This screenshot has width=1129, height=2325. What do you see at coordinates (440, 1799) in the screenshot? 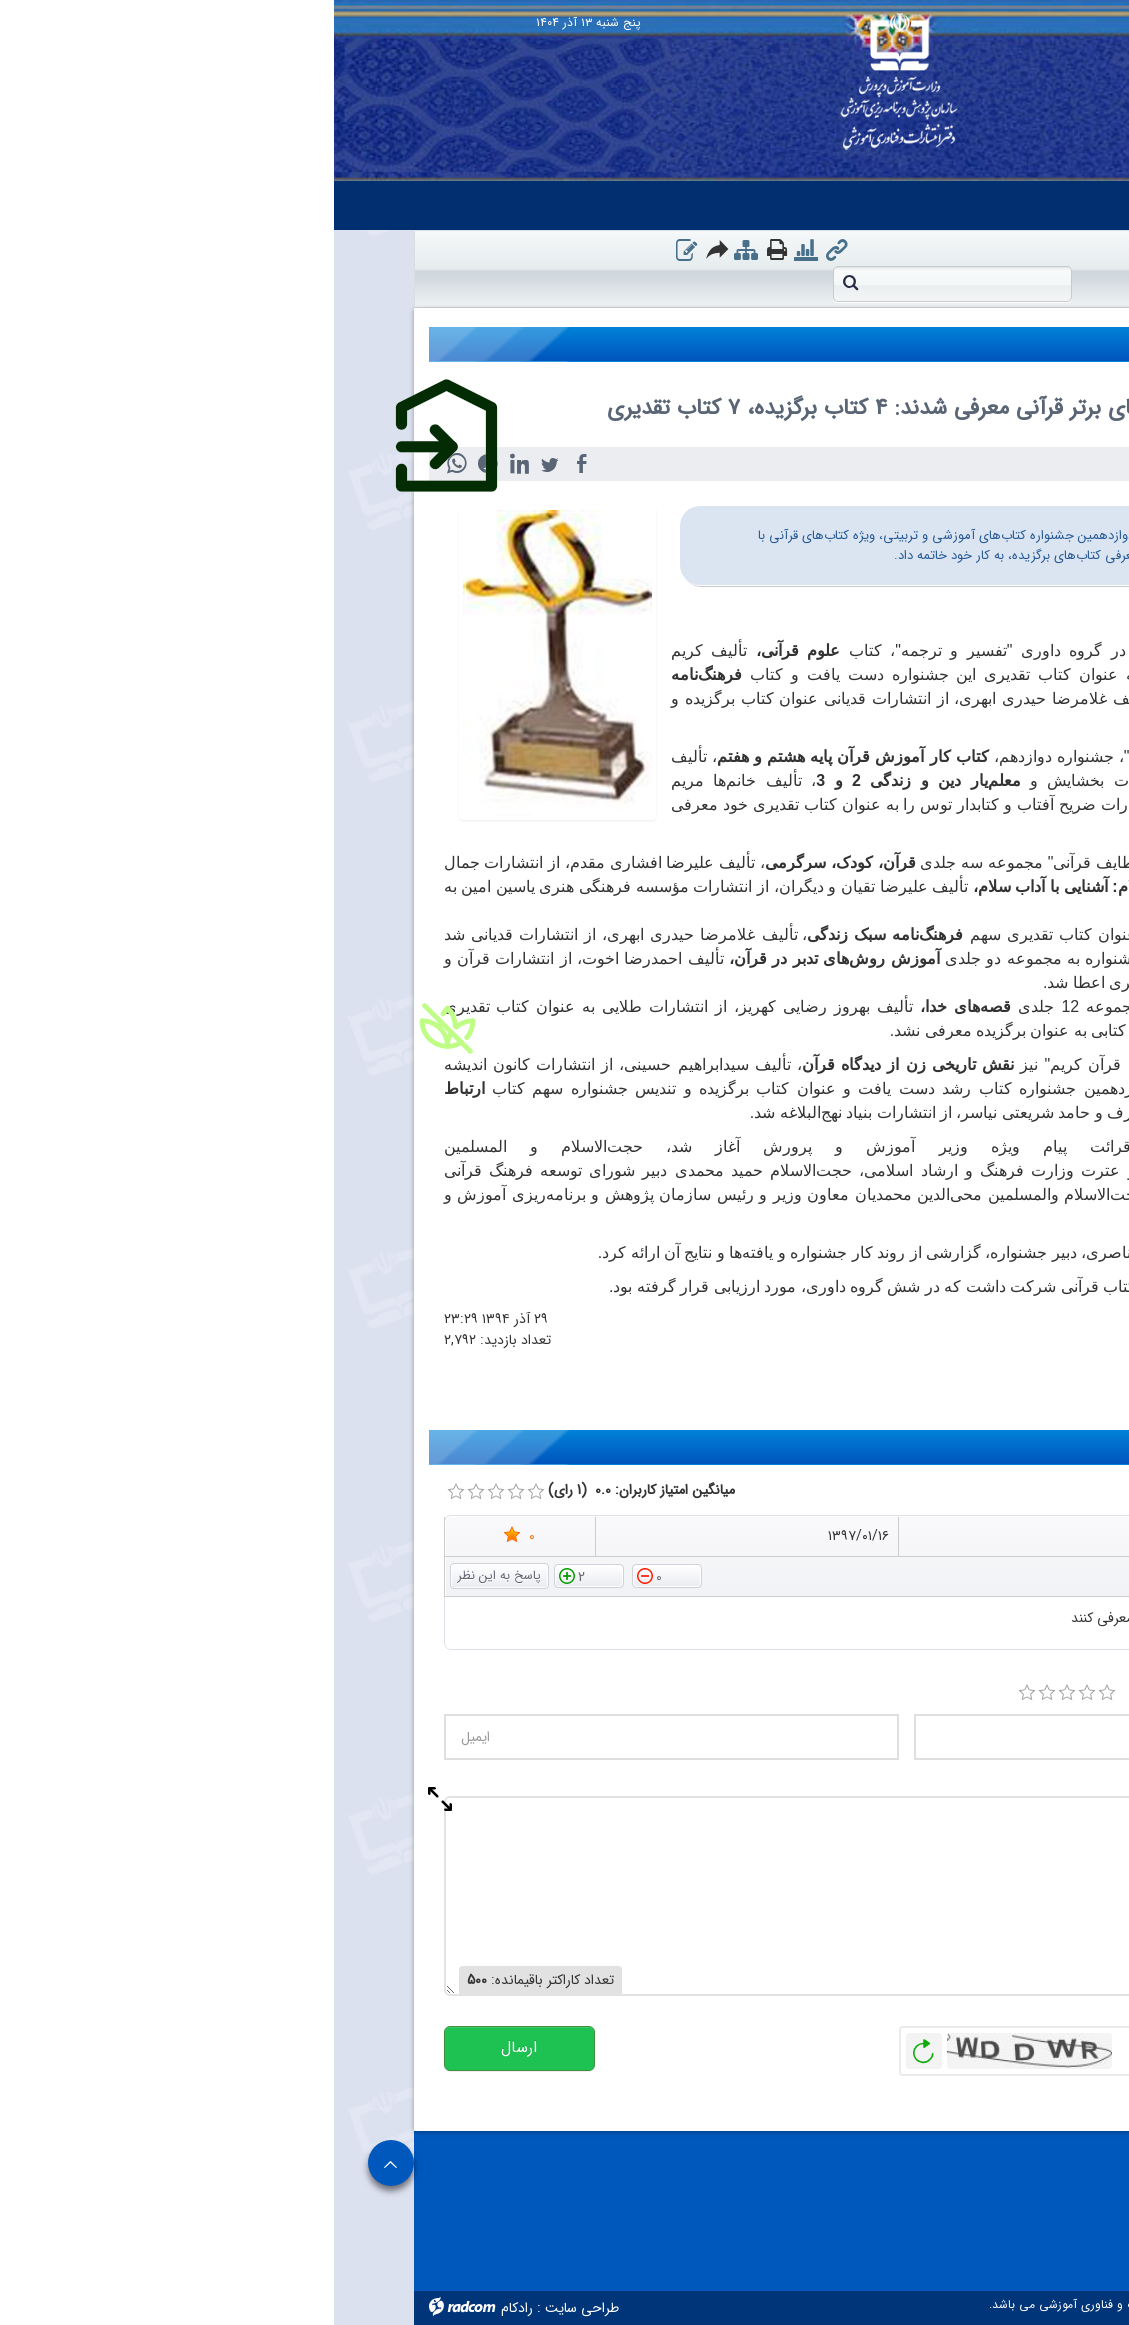
I see `expand to fullscreen mode` at bounding box center [440, 1799].